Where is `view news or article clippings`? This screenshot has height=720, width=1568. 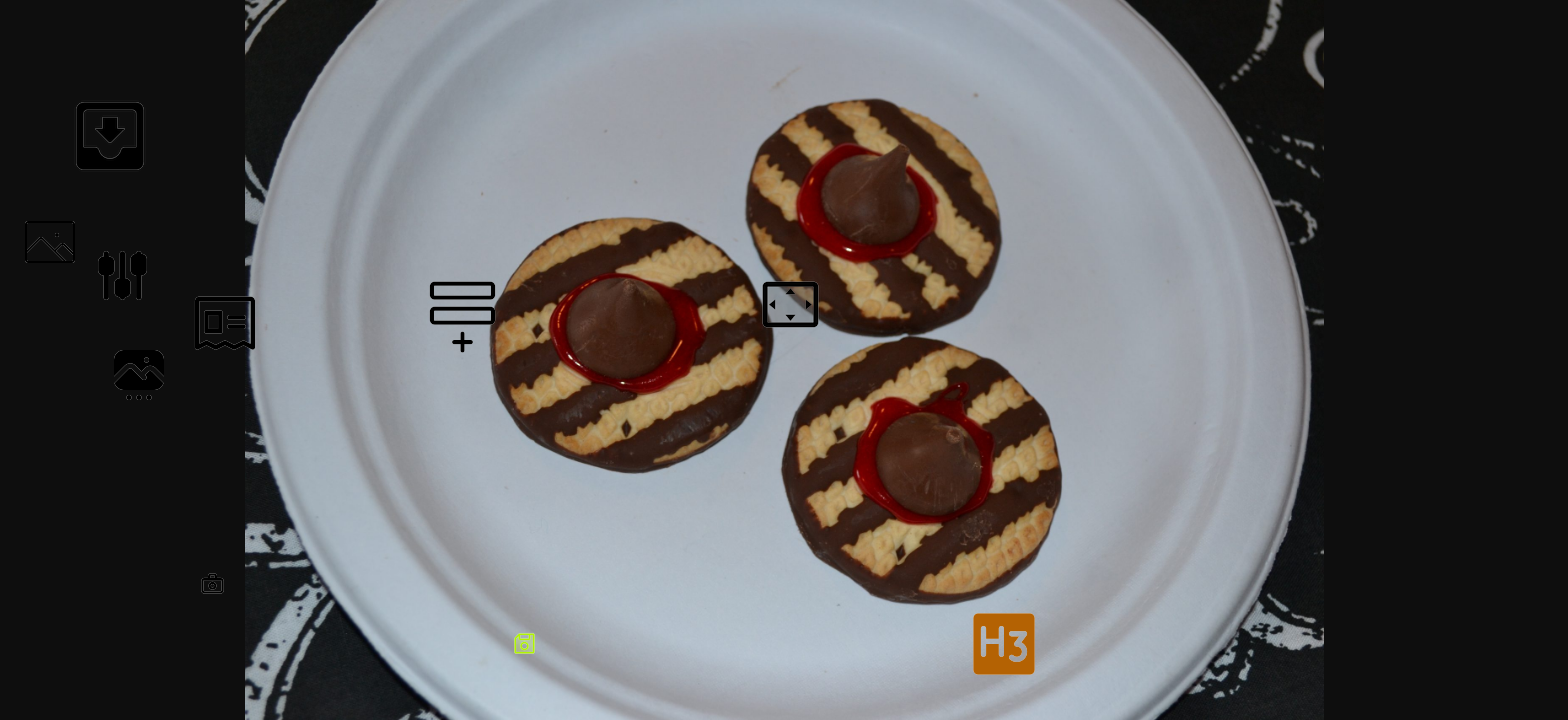
view news or article clippings is located at coordinates (225, 322).